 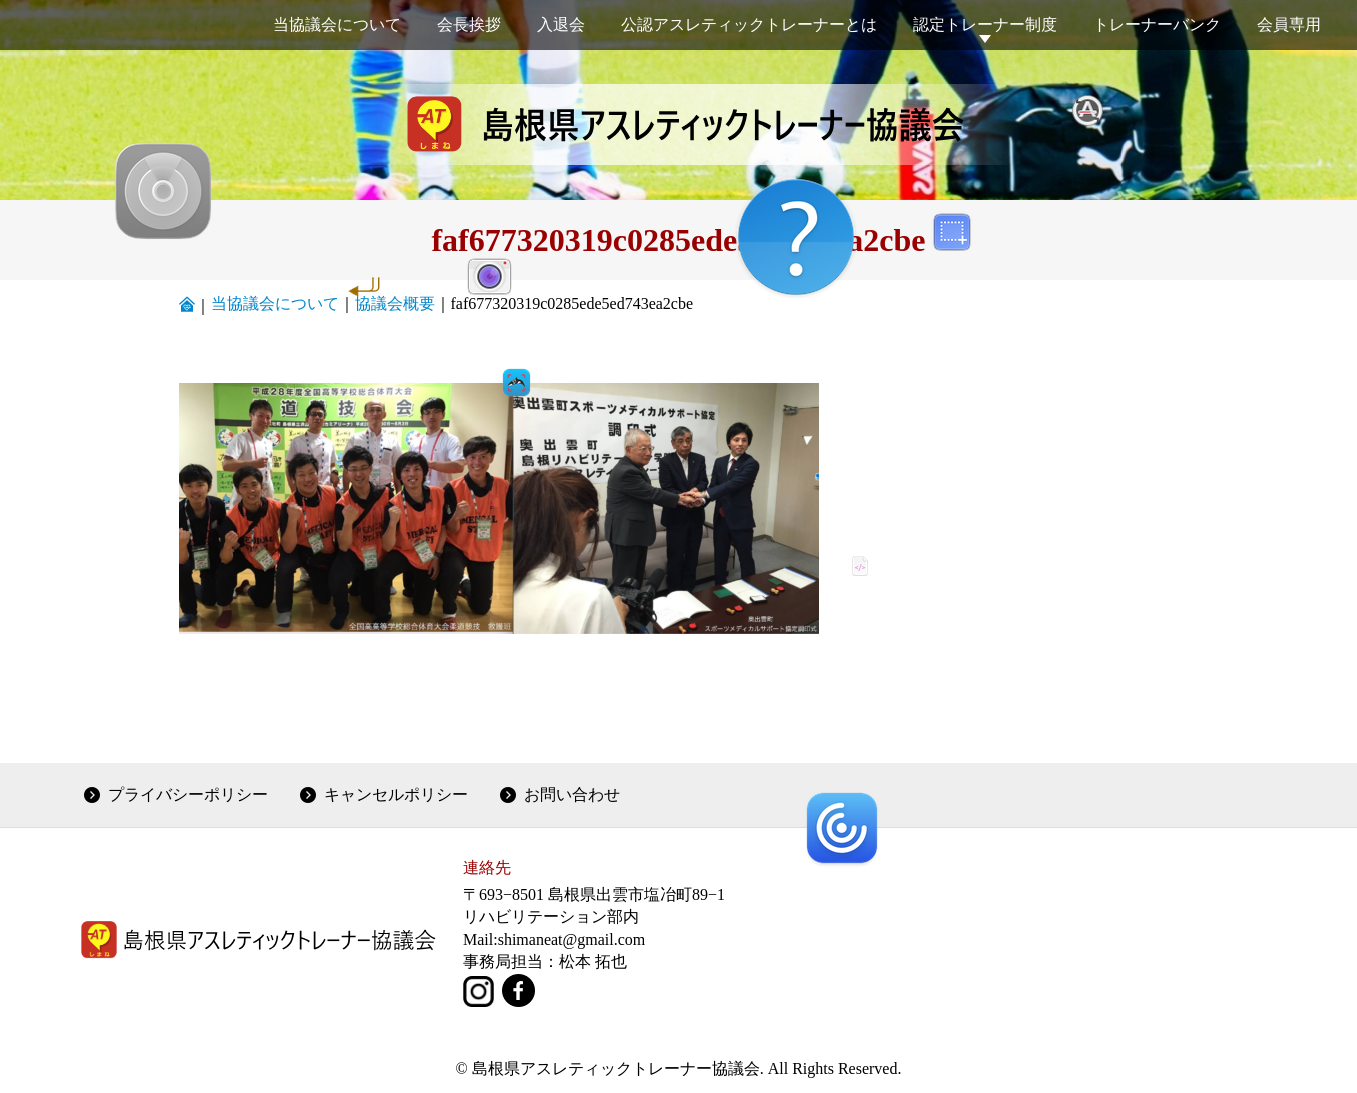 What do you see at coordinates (860, 566) in the screenshot?
I see `an XML or markup file` at bounding box center [860, 566].